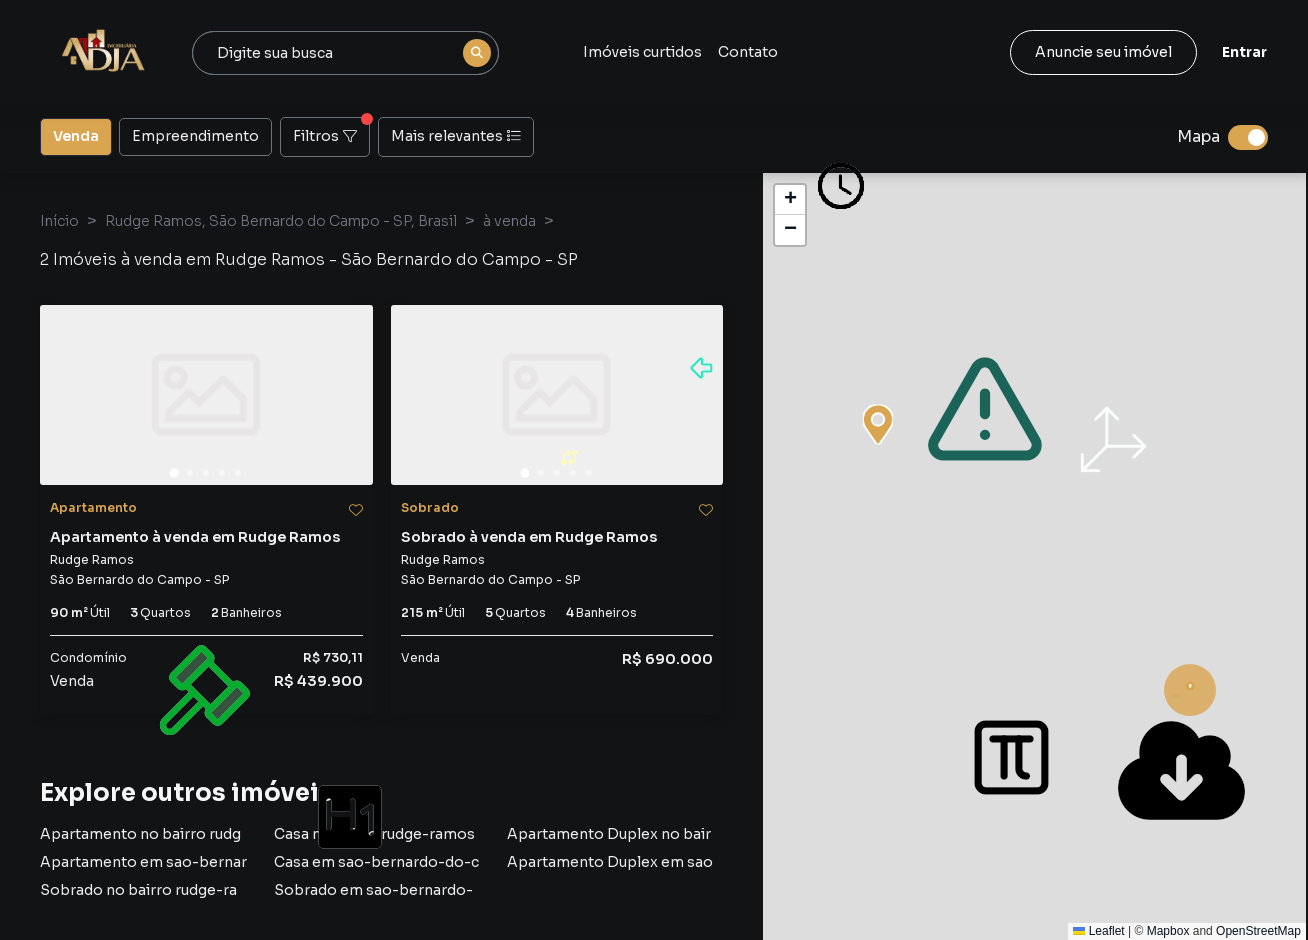 The width and height of the screenshot is (1308, 940). I want to click on indicates a warning or alert status, so click(985, 409).